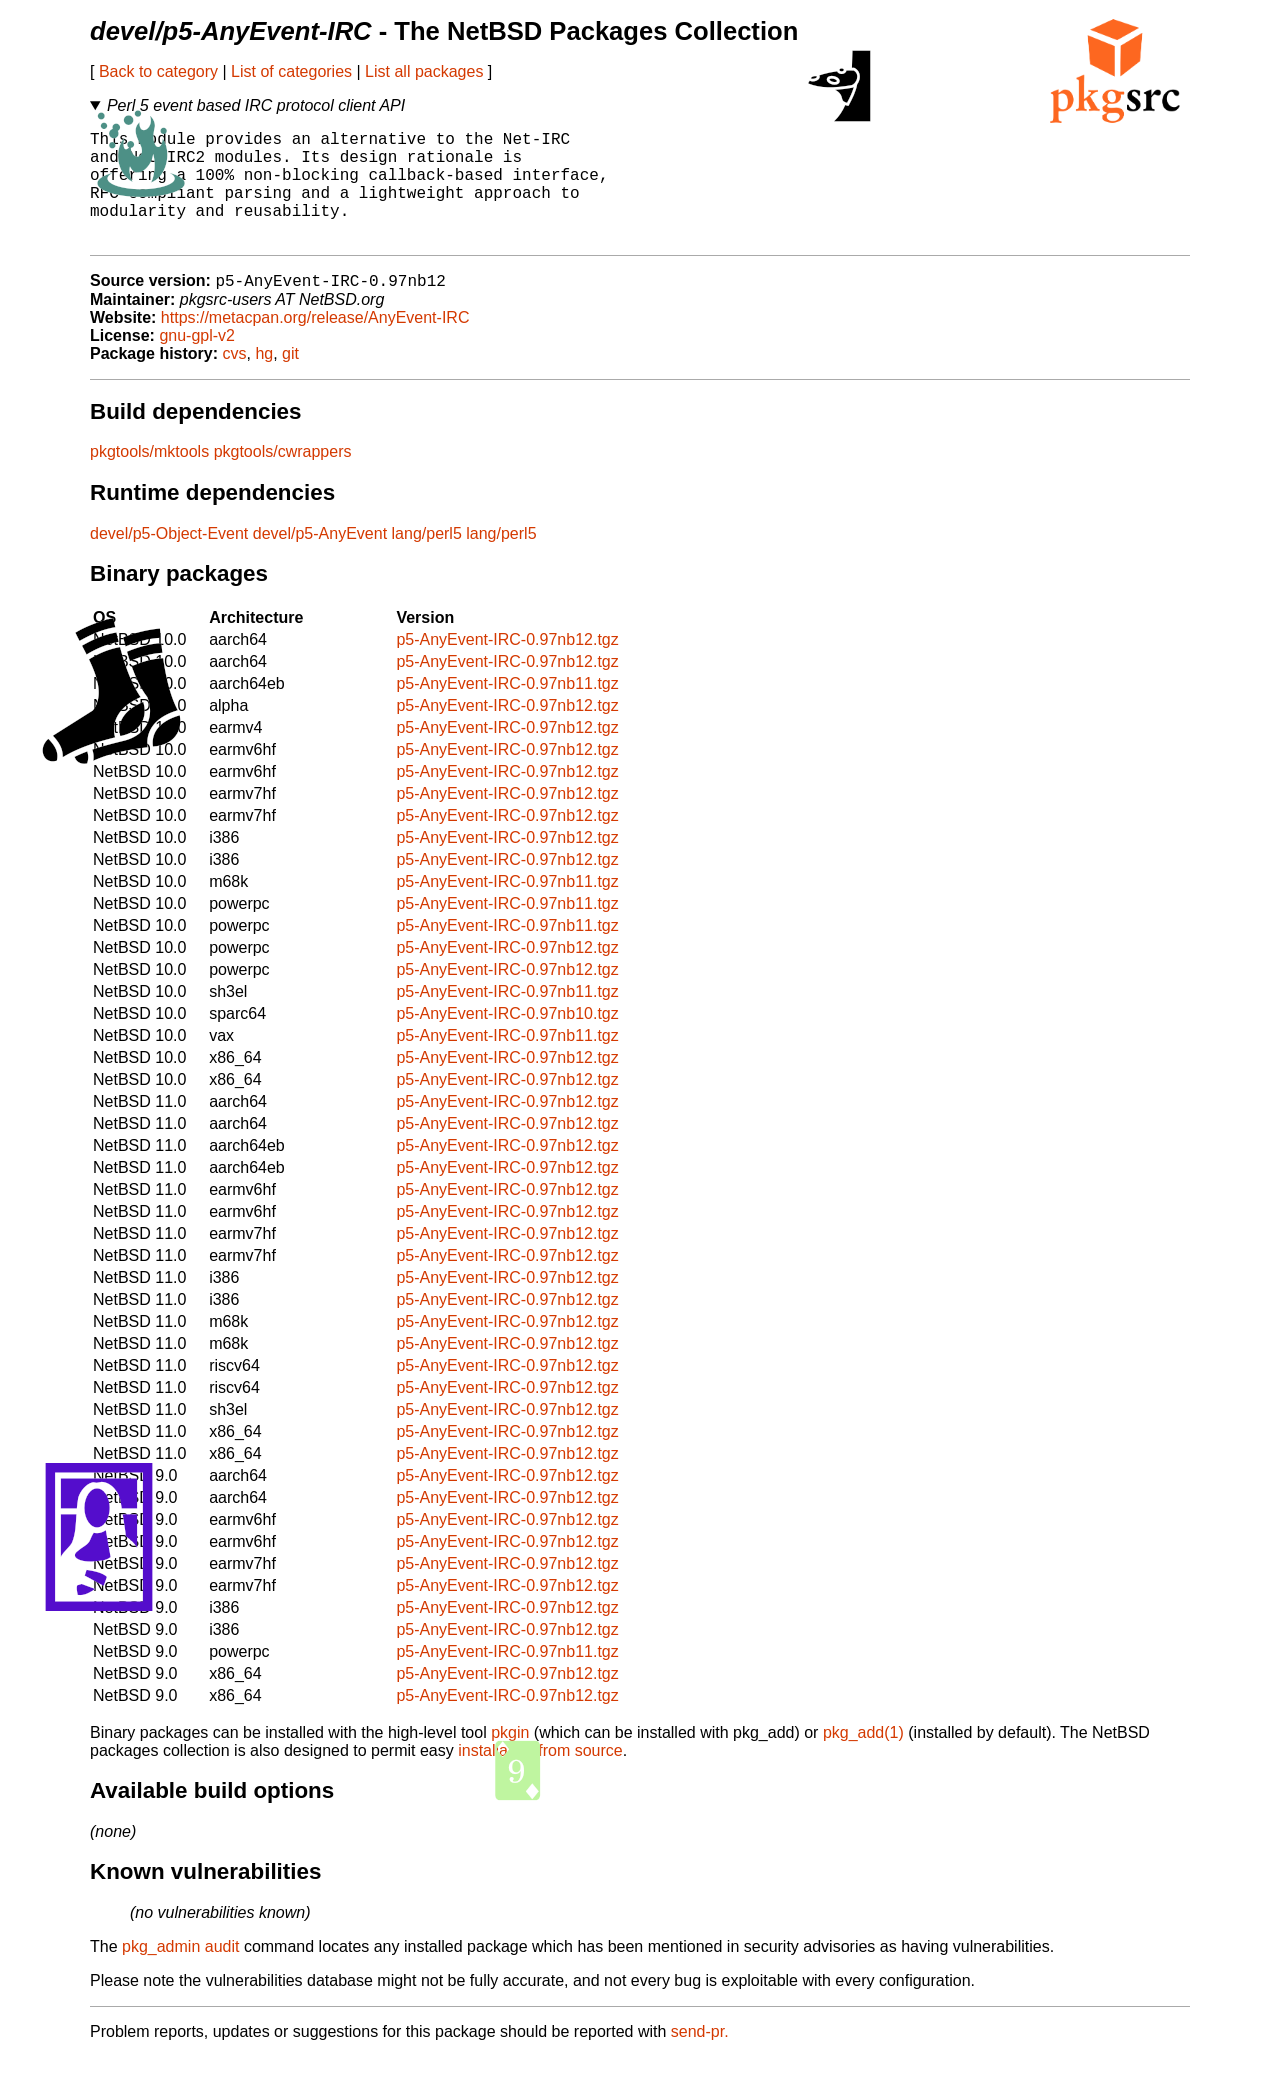  Describe the element at coordinates (517, 1770) in the screenshot. I see `nine of diamonds playing card` at that location.